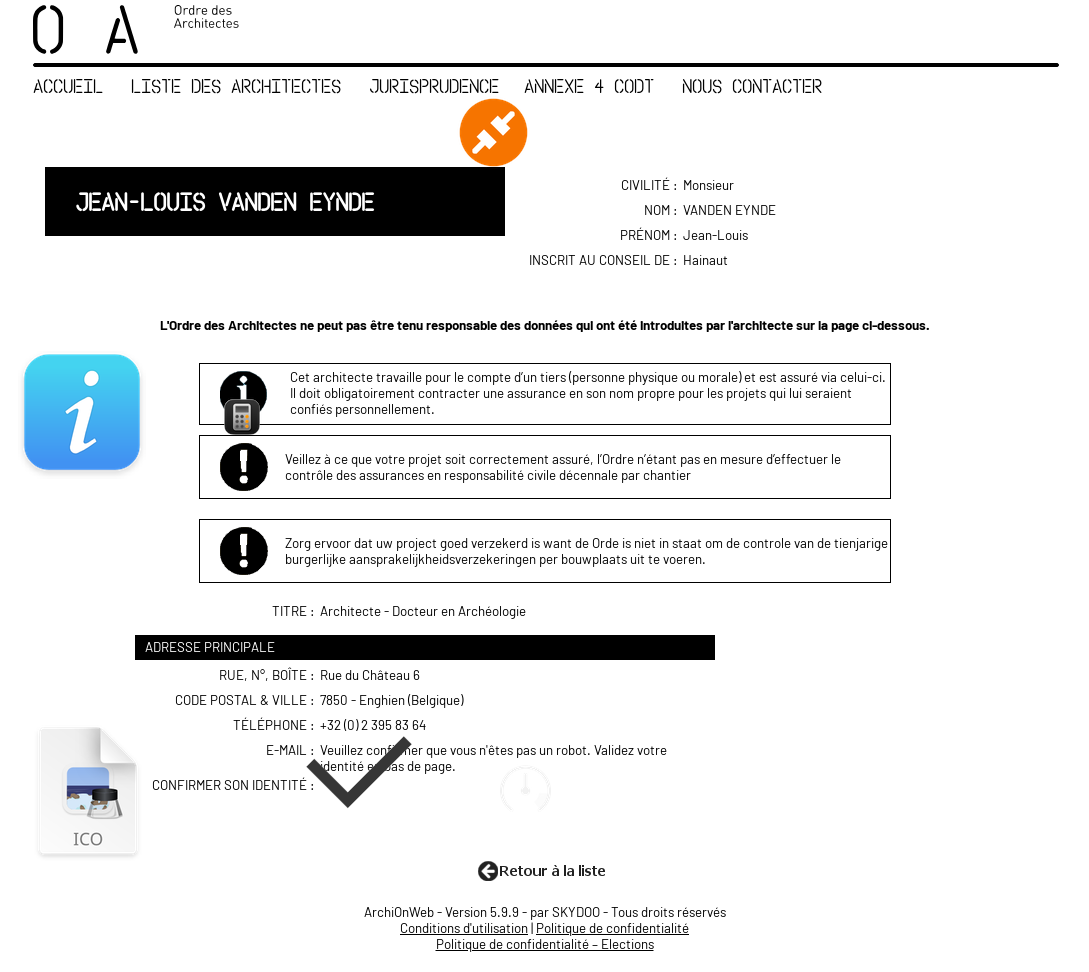 The height and width of the screenshot is (972, 1089). I want to click on an ico image file used for icons and favicons, so click(88, 793).